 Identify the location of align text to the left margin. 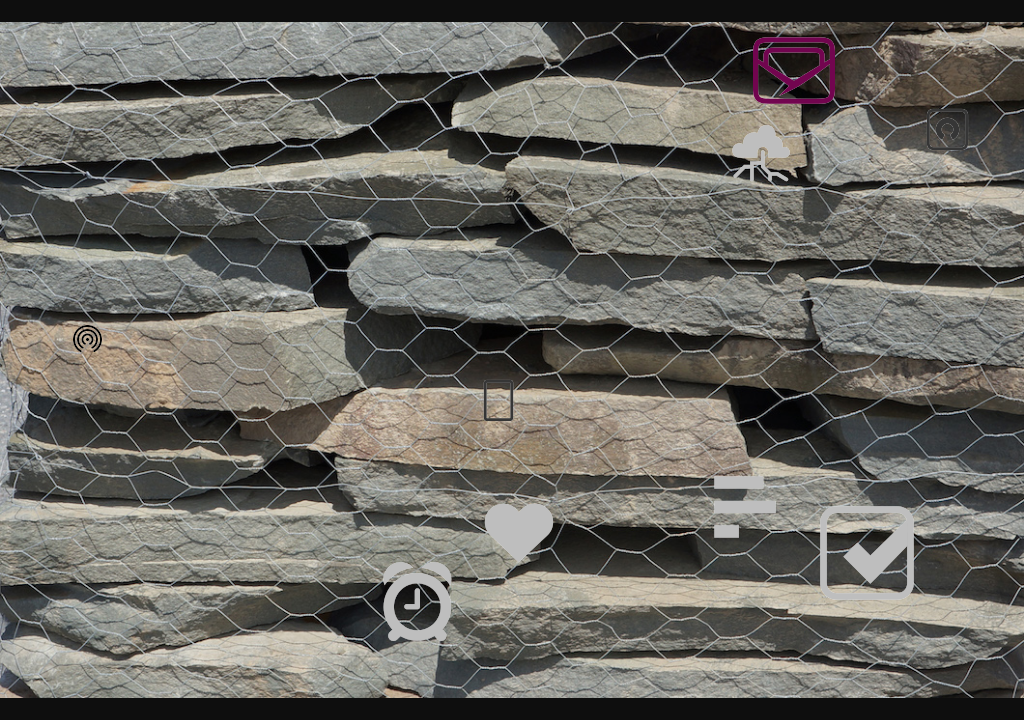
(745, 507).